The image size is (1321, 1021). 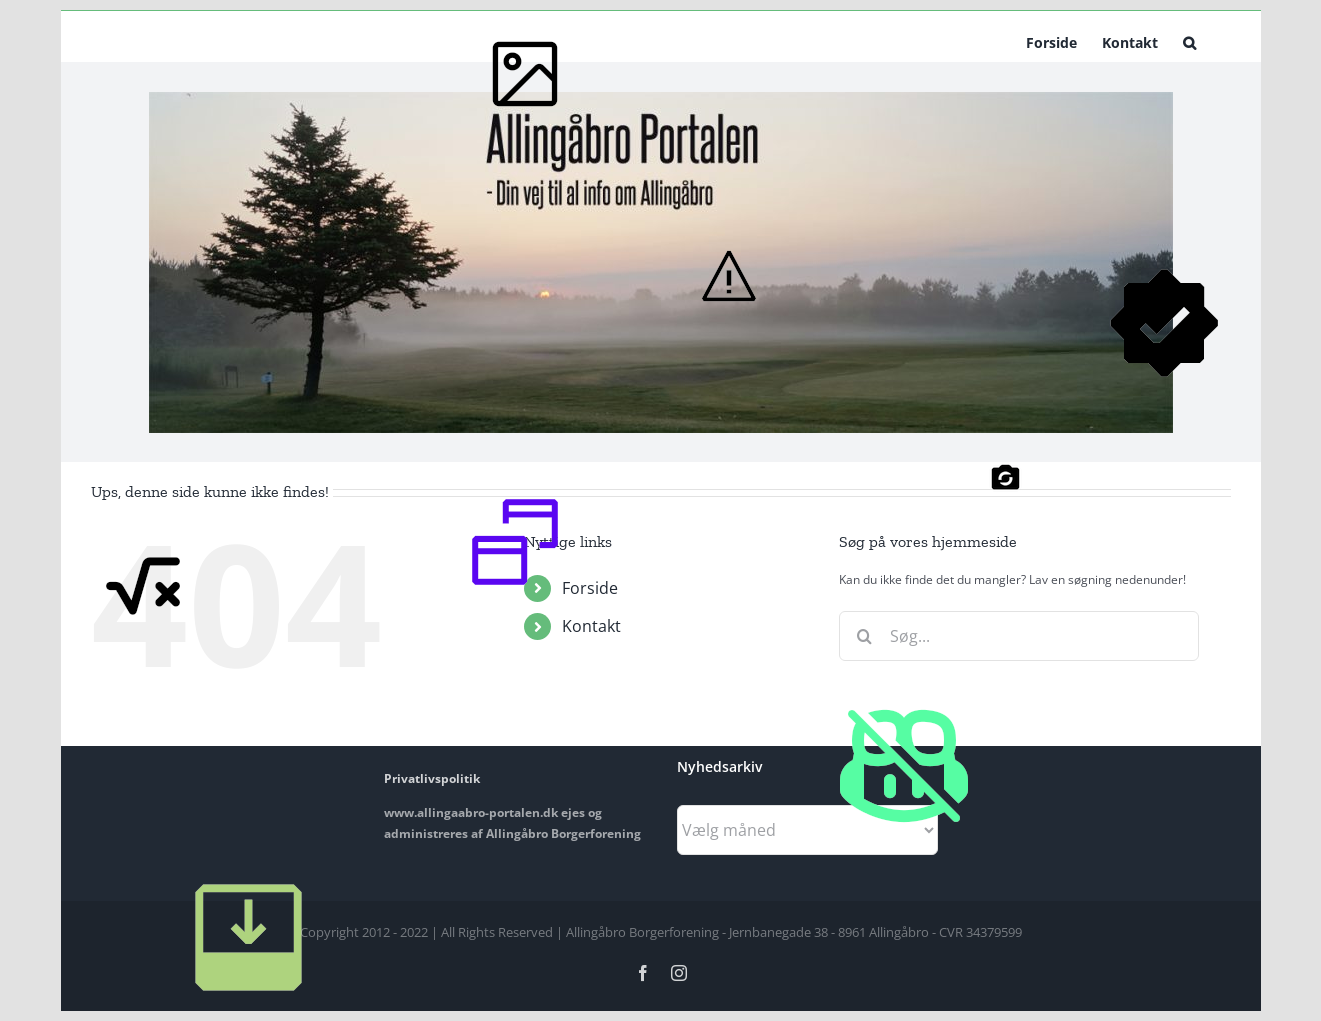 I want to click on switch between front and rear camera, so click(x=1005, y=478).